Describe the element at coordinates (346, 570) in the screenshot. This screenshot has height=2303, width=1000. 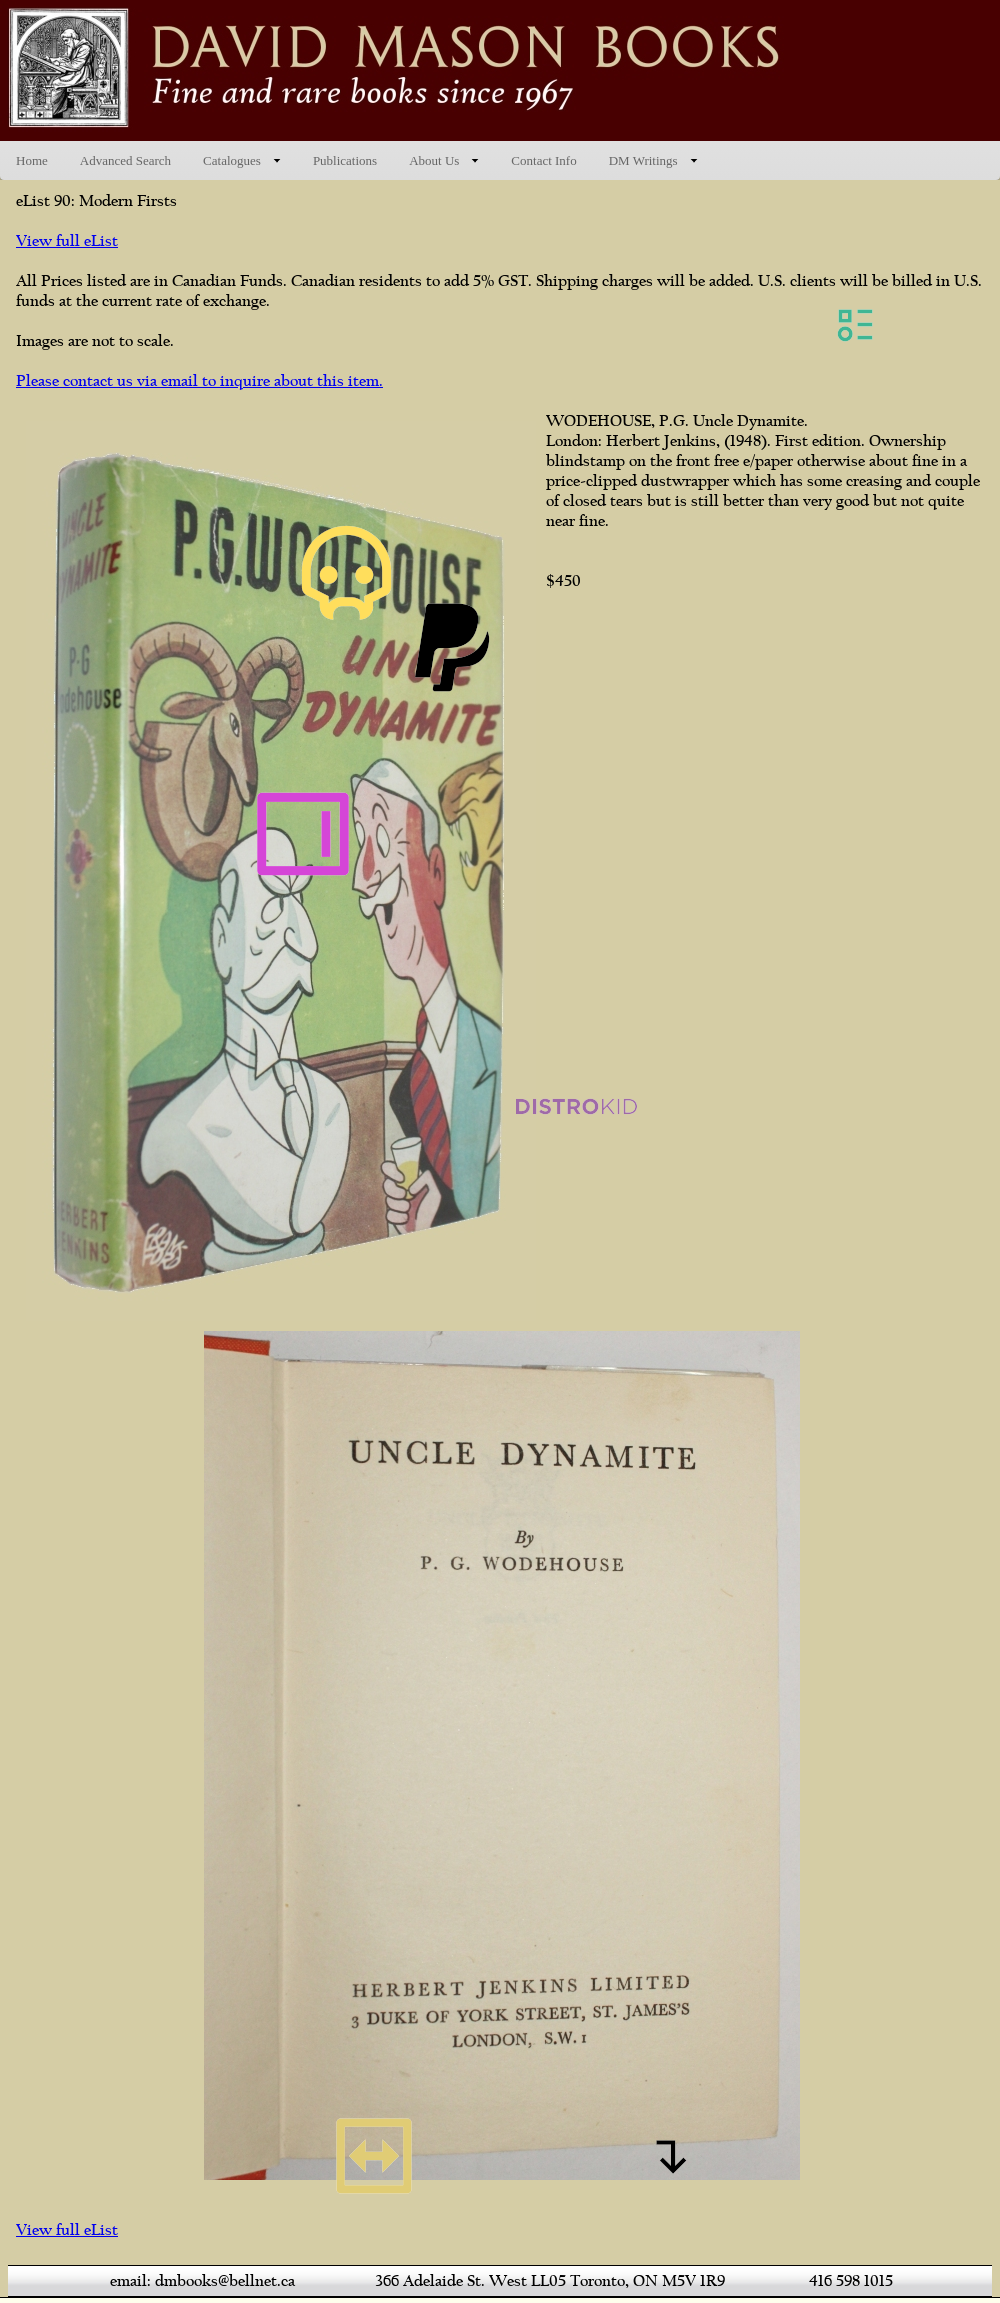
I see `indicates dangerous or hazardous content` at that location.